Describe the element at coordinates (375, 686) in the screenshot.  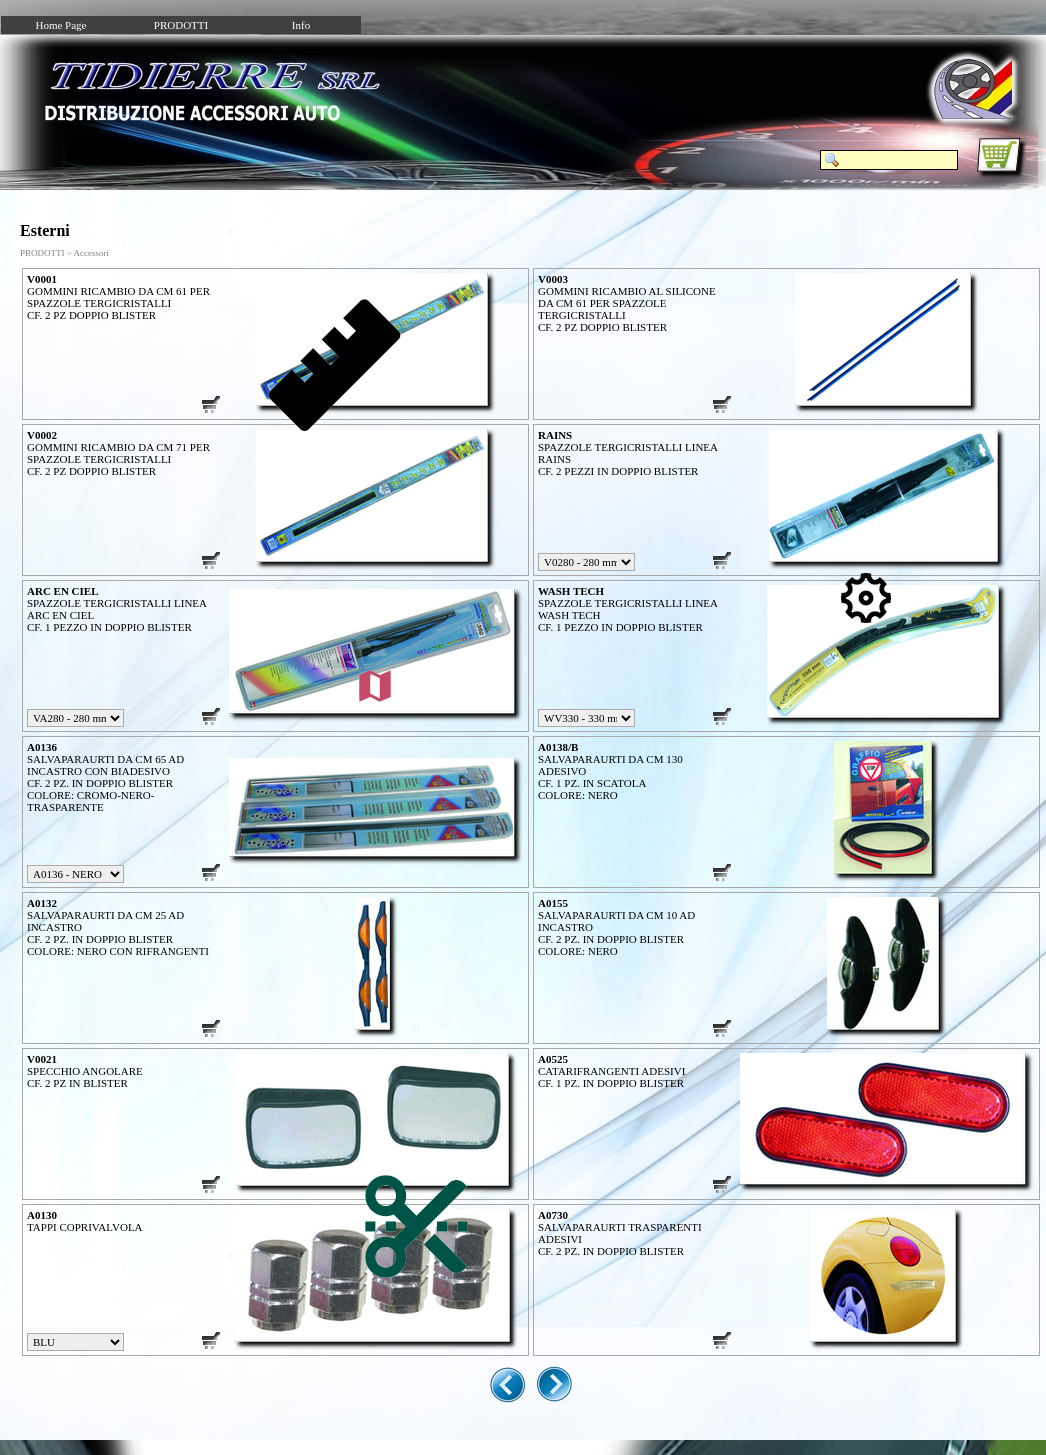
I see `open map view` at that location.